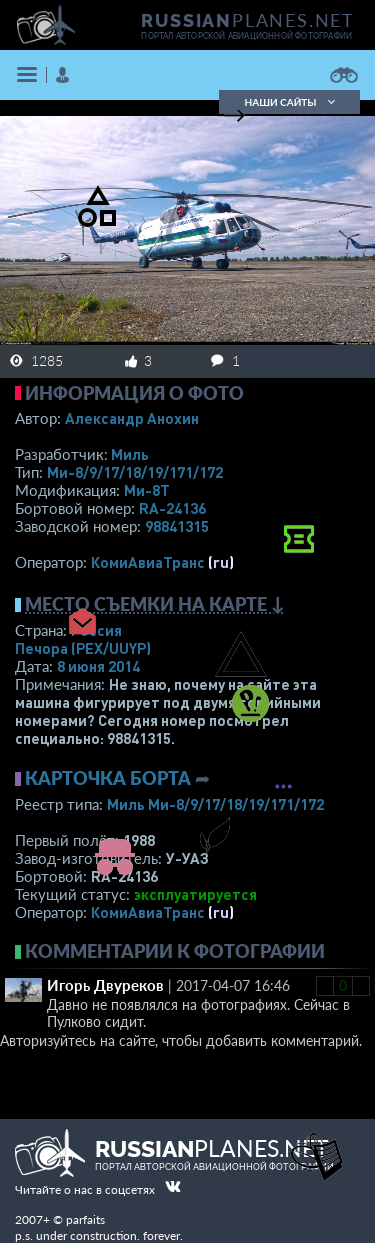 The image size is (375, 1243). Describe the element at coordinates (215, 835) in the screenshot. I see `open paperless-ngx document management app` at that location.